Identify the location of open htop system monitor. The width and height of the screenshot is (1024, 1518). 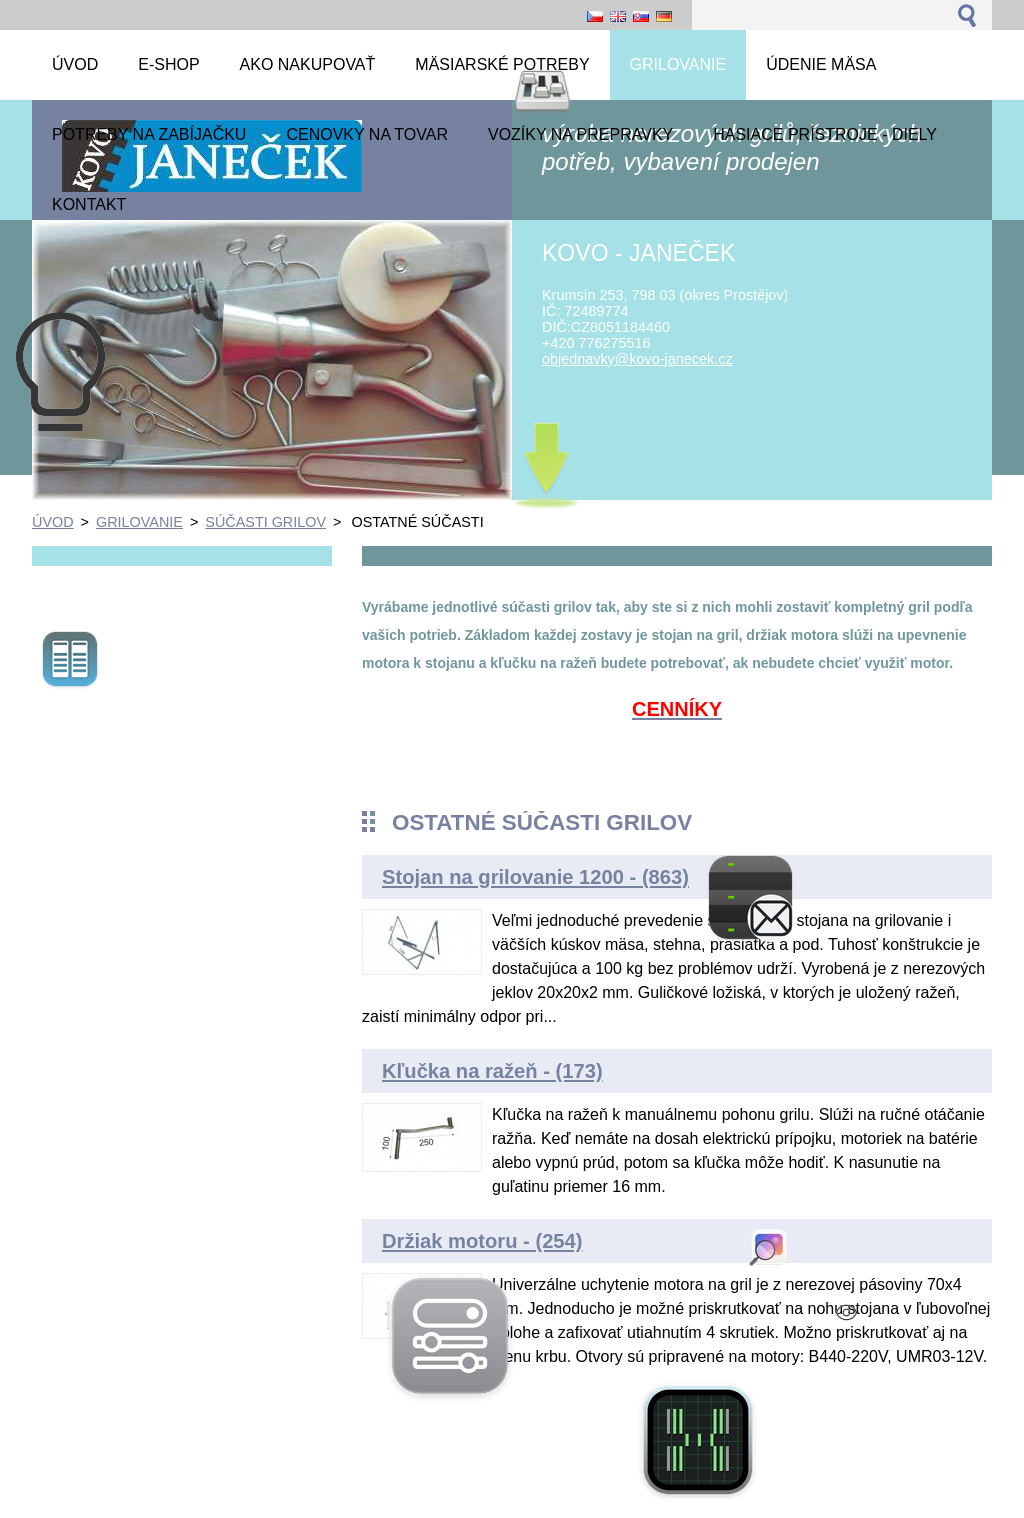
(698, 1440).